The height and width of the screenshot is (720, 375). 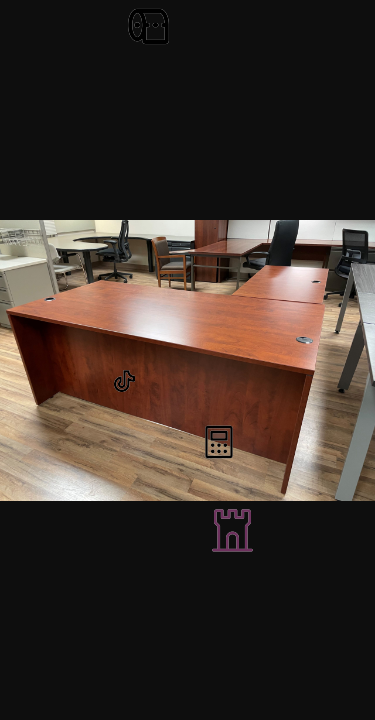 What do you see at coordinates (232, 529) in the screenshot?
I see `access castle or fortress-themed content` at bounding box center [232, 529].